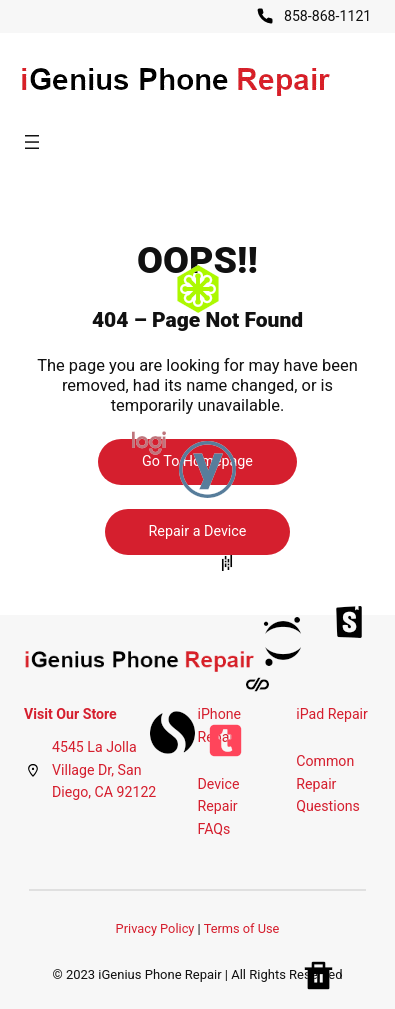 The width and height of the screenshot is (395, 1009). What do you see at coordinates (172, 732) in the screenshot?
I see `open similarweb analytics platform` at bounding box center [172, 732].